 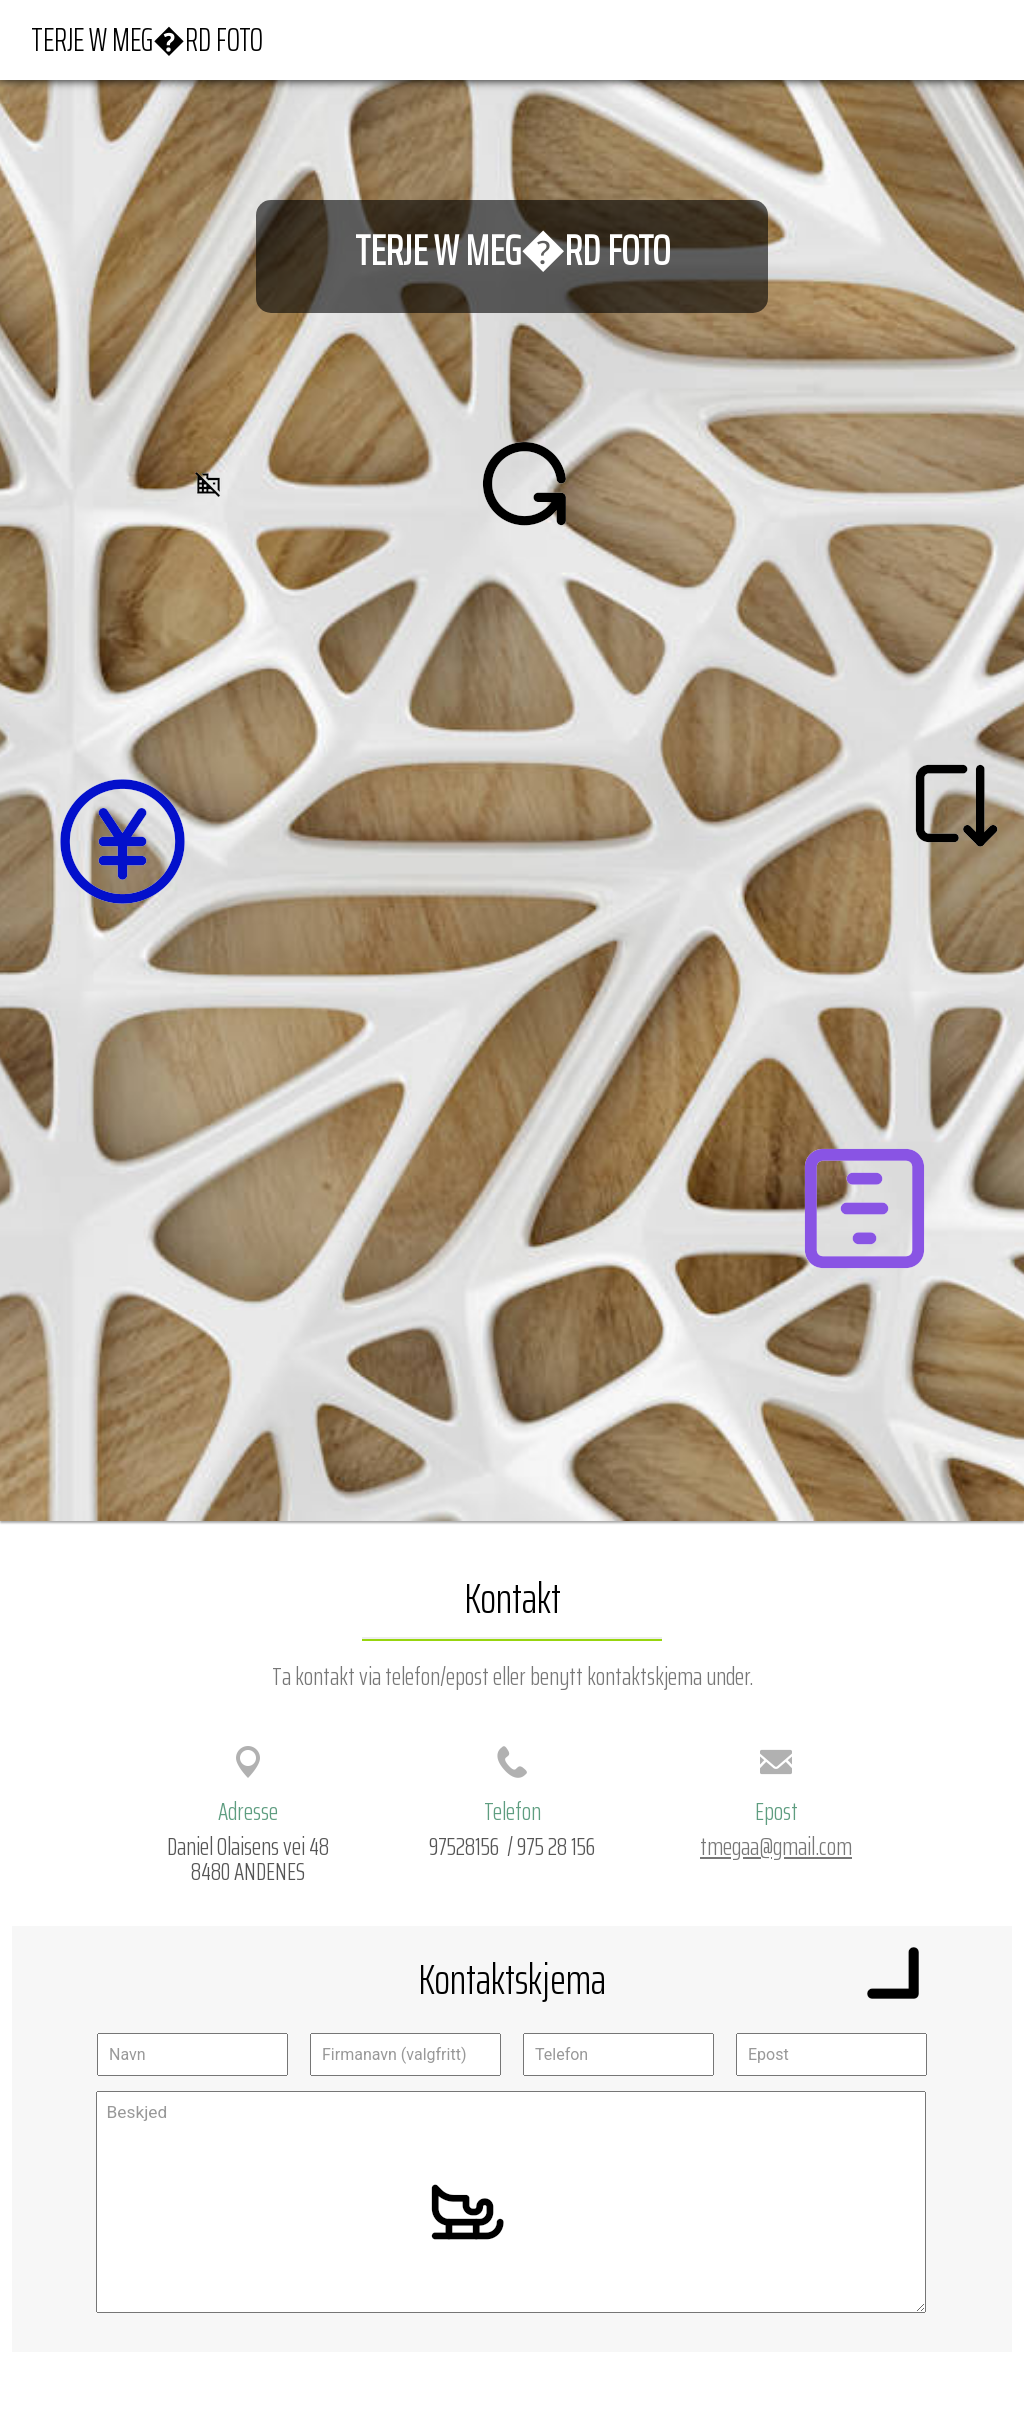 What do you see at coordinates (954, 803) in the screenshot?
I see `auto-fit content to bottom boundary` at bounding box center [954, 803].